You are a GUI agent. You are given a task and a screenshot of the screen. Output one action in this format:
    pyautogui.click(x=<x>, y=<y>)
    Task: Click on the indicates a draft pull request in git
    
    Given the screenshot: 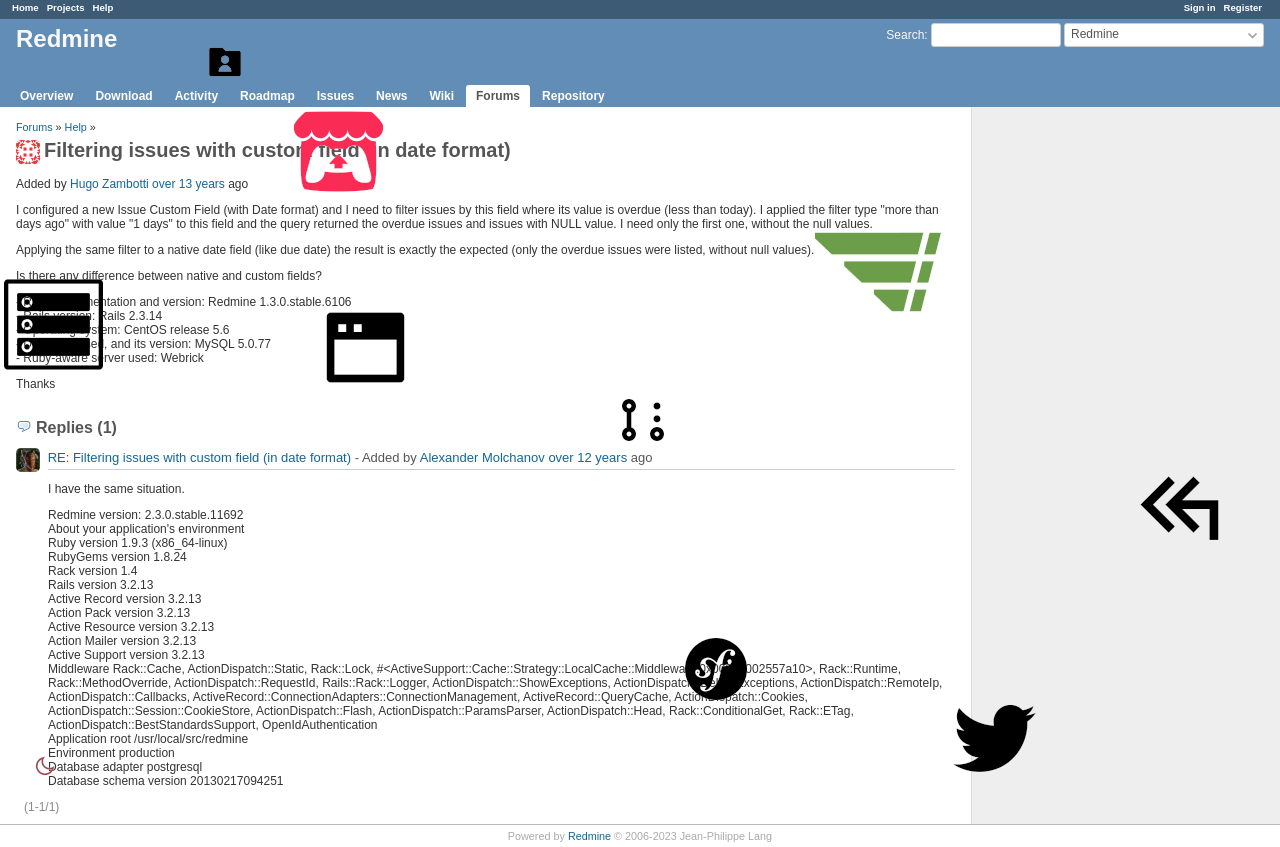 What is the action you would take?
    pyautogui.click(x=643, y=420)
    